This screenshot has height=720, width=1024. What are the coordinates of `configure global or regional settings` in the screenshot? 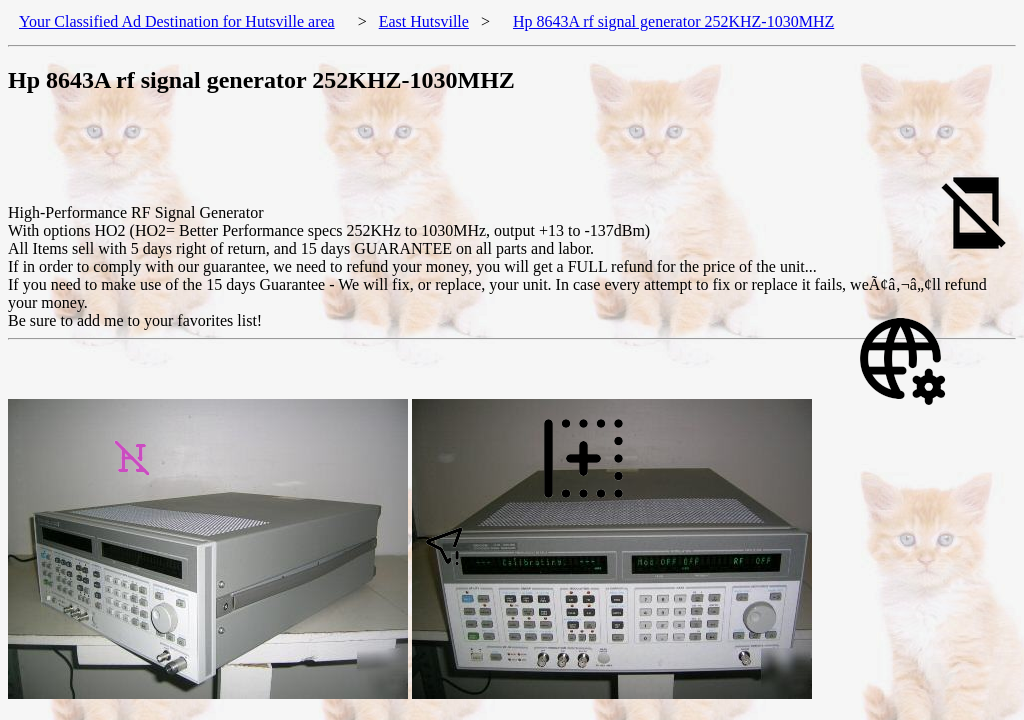 It's located at (900, 358).